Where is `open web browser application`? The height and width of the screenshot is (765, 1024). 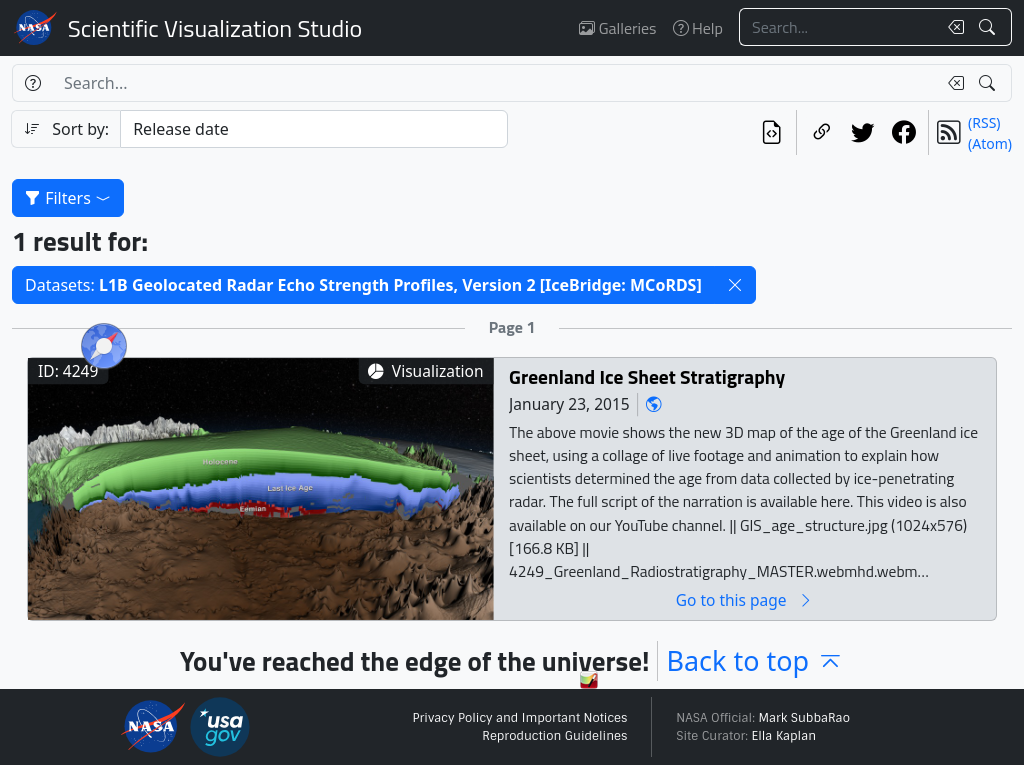
open web browser application is located at coordinates (104, 346).